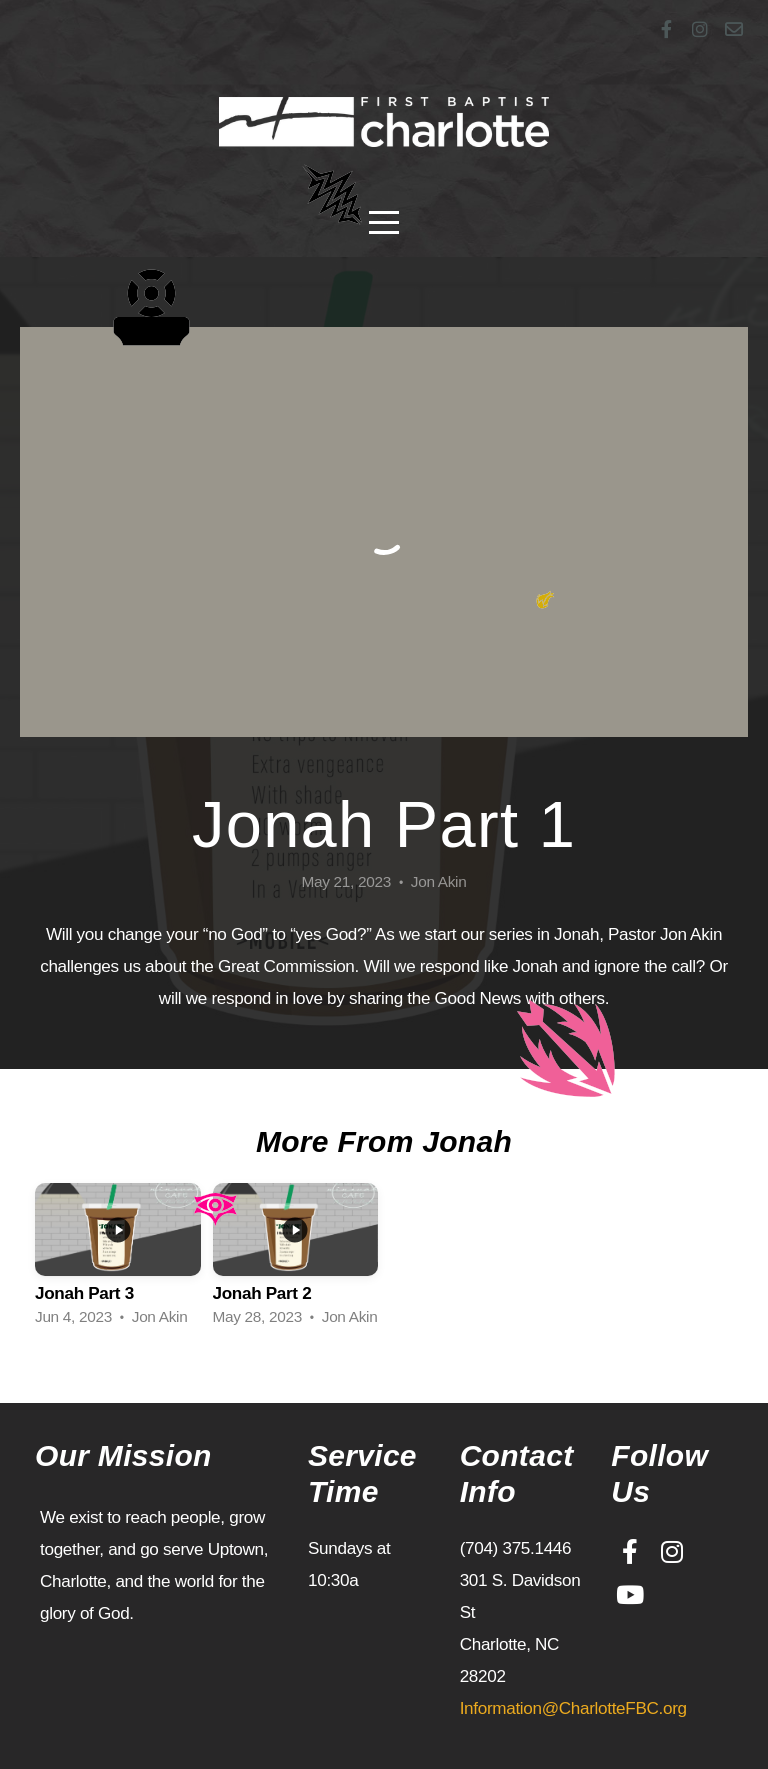  I want to click on indicates a swift or speed-enhanced attack ability, so click(566, 1048).